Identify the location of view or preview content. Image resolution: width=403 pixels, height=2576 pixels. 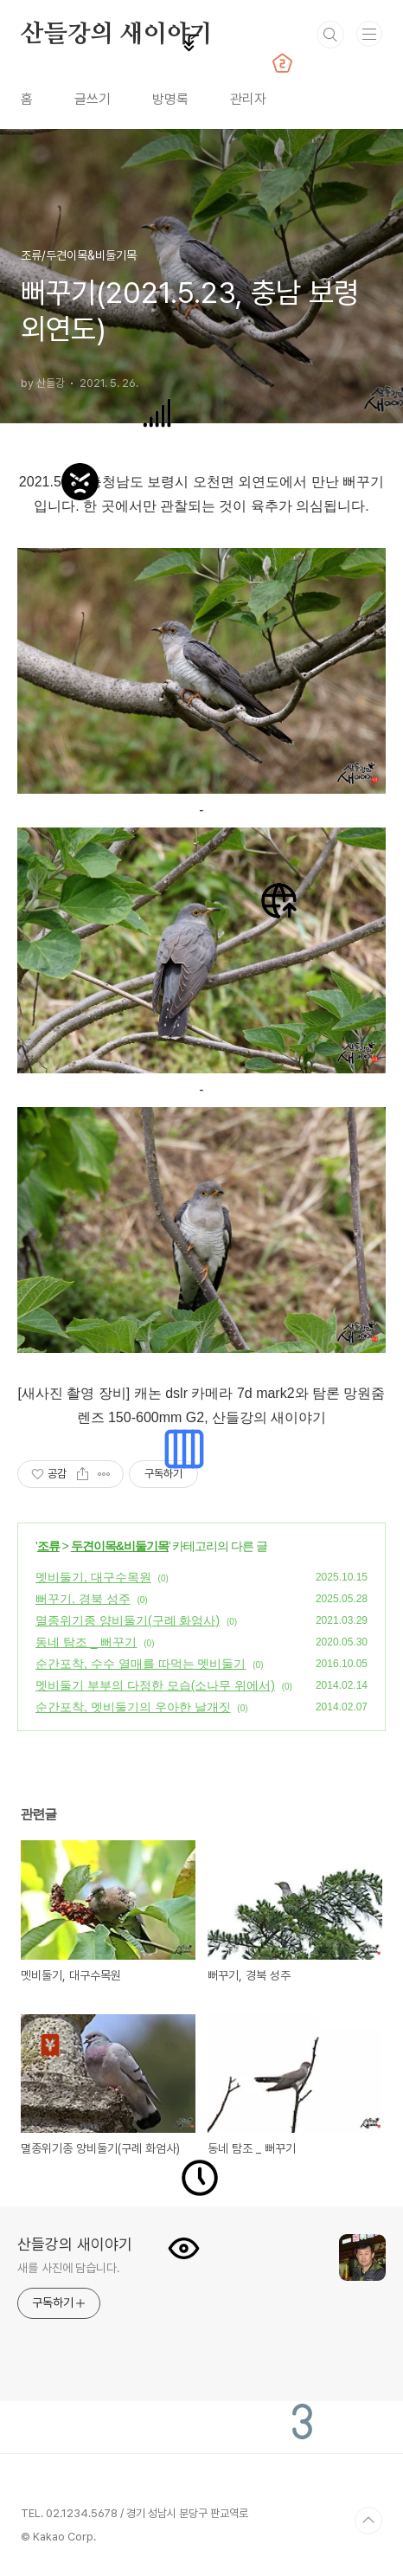
(183, 2248).